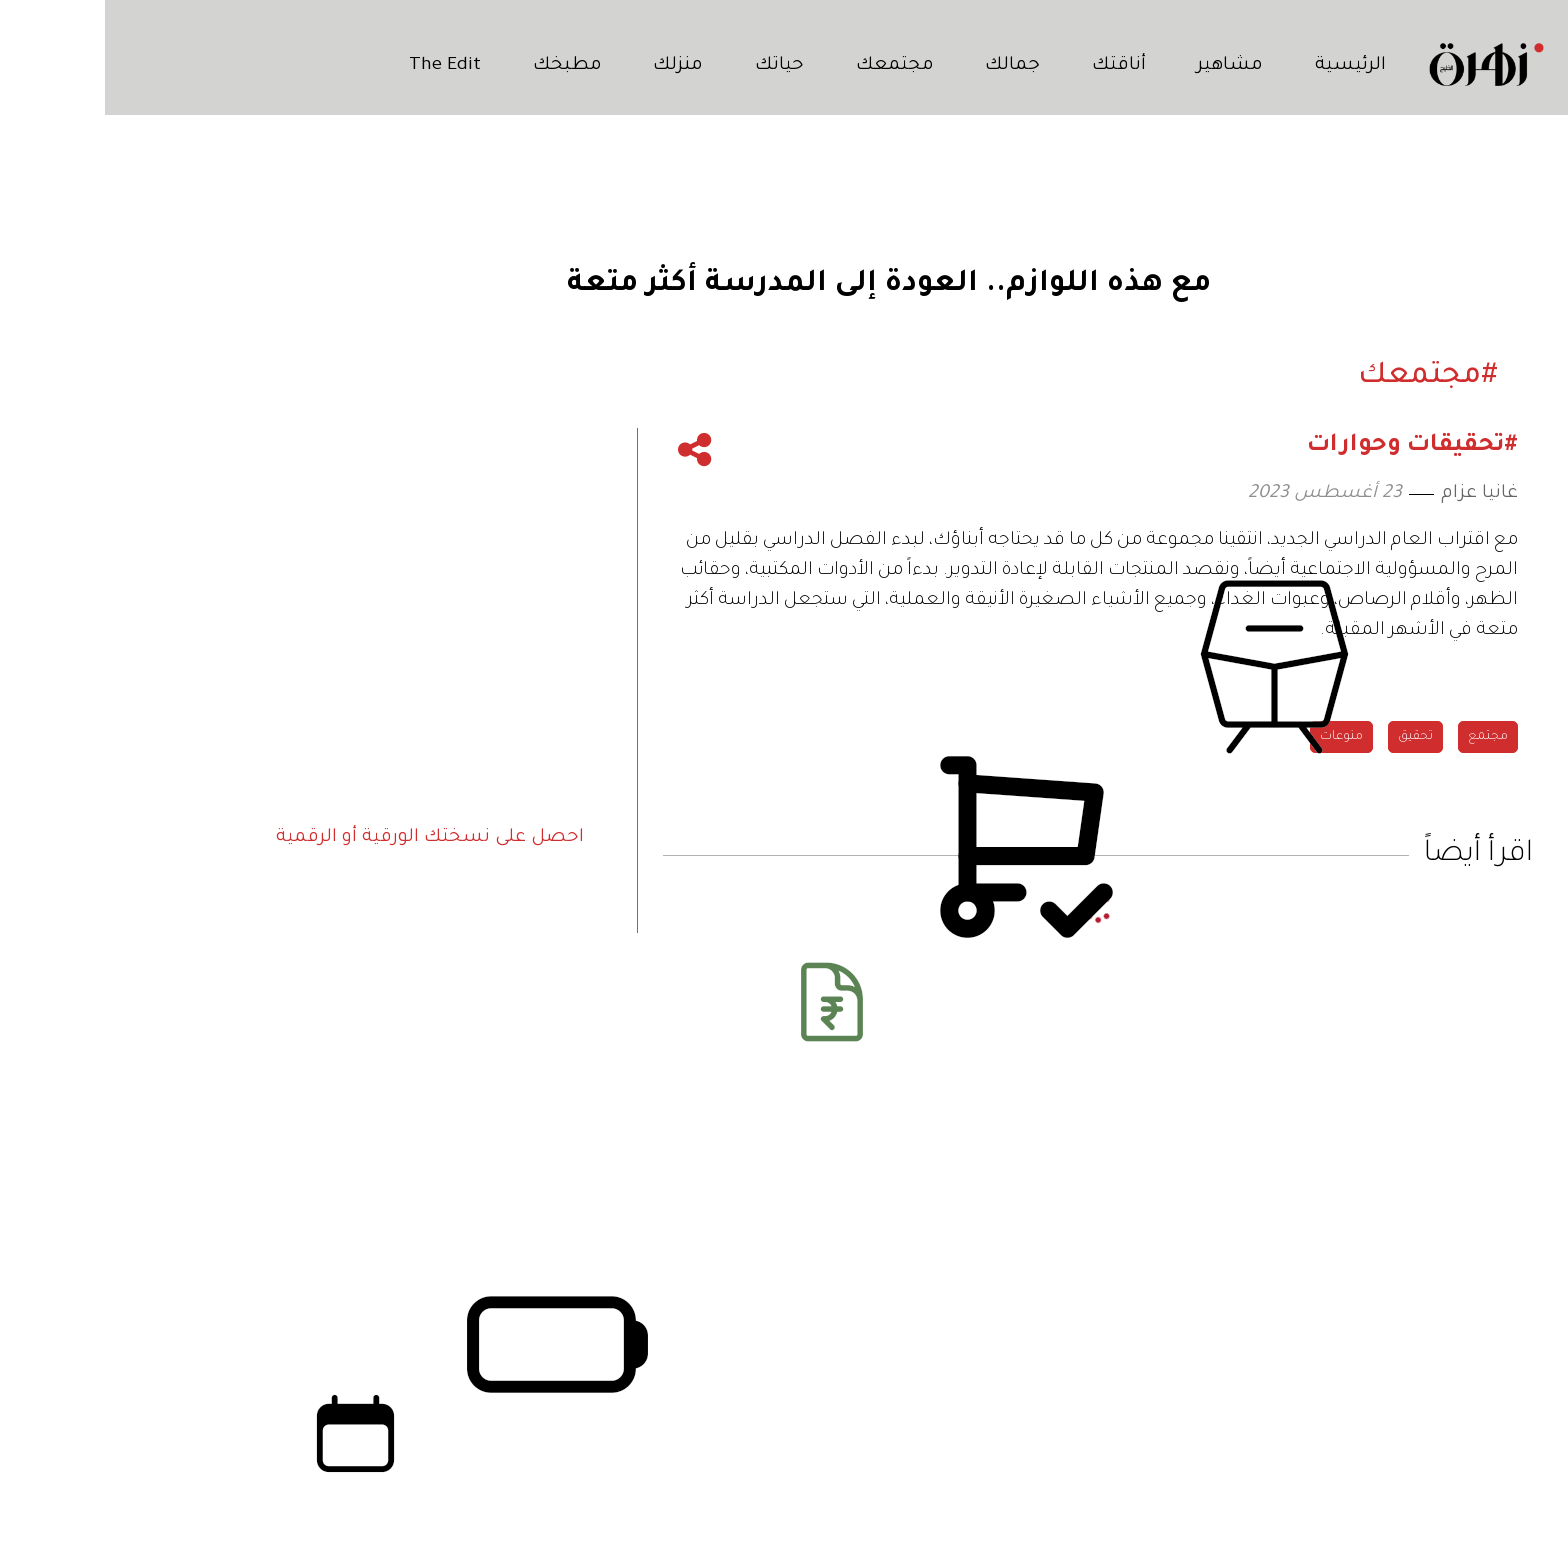 The width and height of the screenshot is (1568, 1563). I want to click on copy items to another cart, so click(1022, 847).